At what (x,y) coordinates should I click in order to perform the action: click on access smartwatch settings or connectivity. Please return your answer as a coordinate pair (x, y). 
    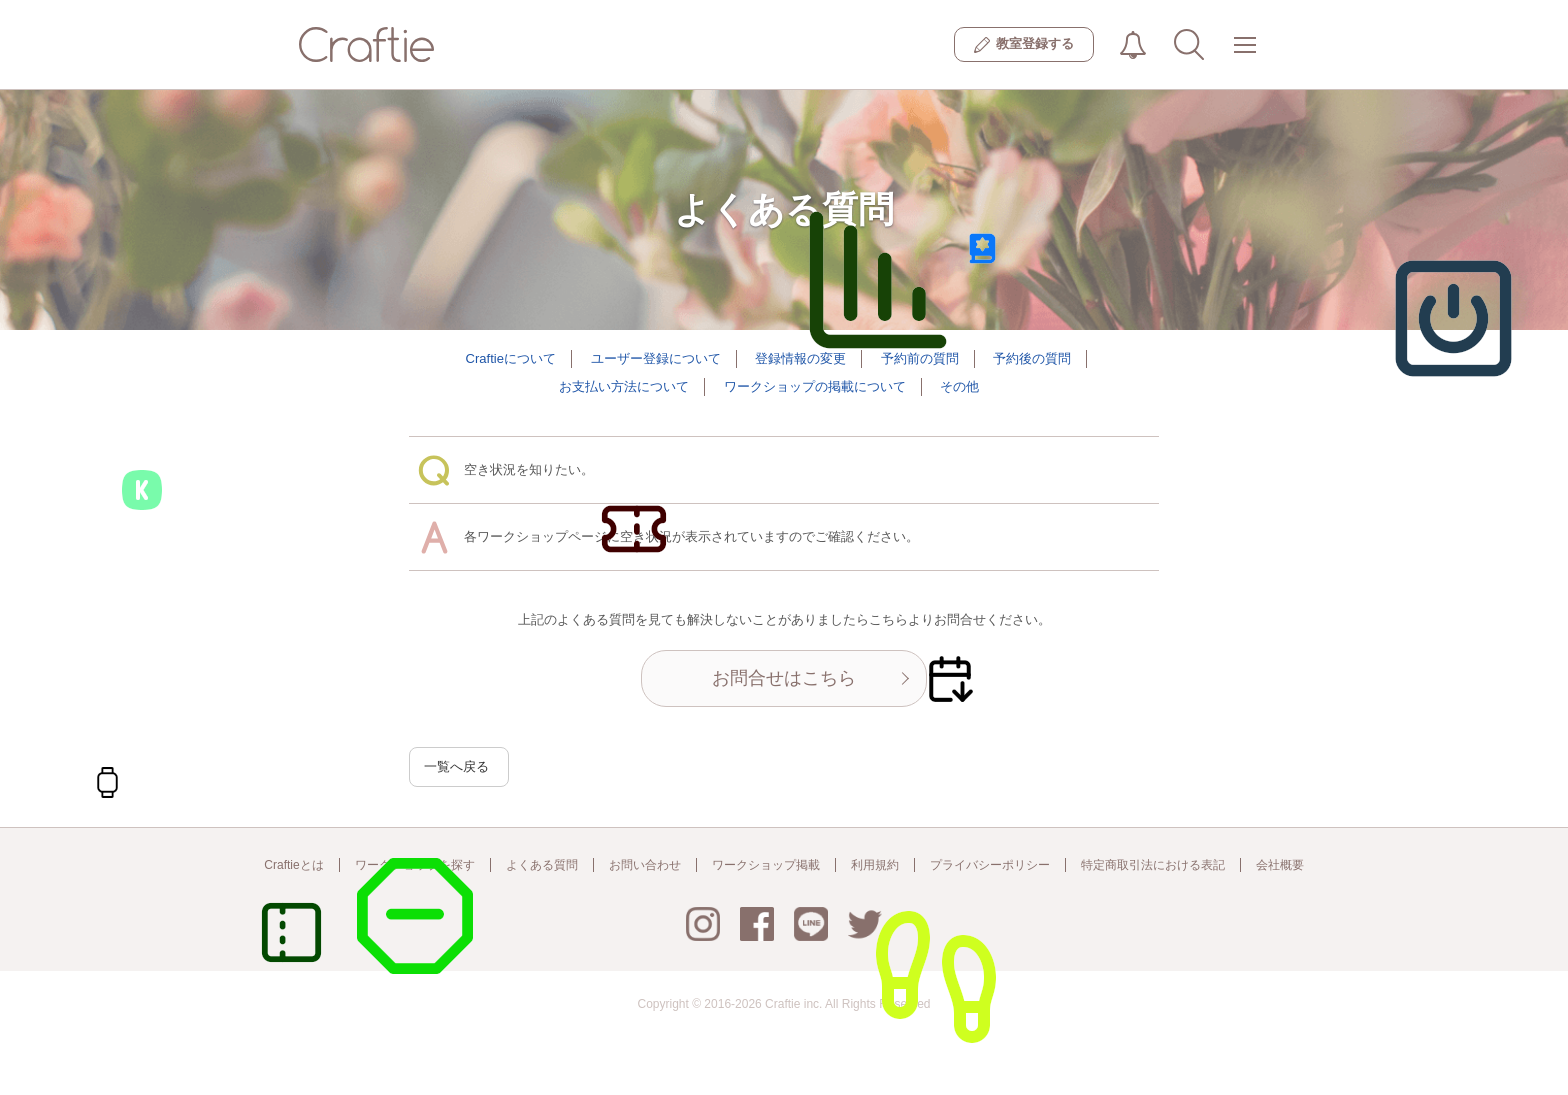
    Looking at the image, I should click on (107, 782).